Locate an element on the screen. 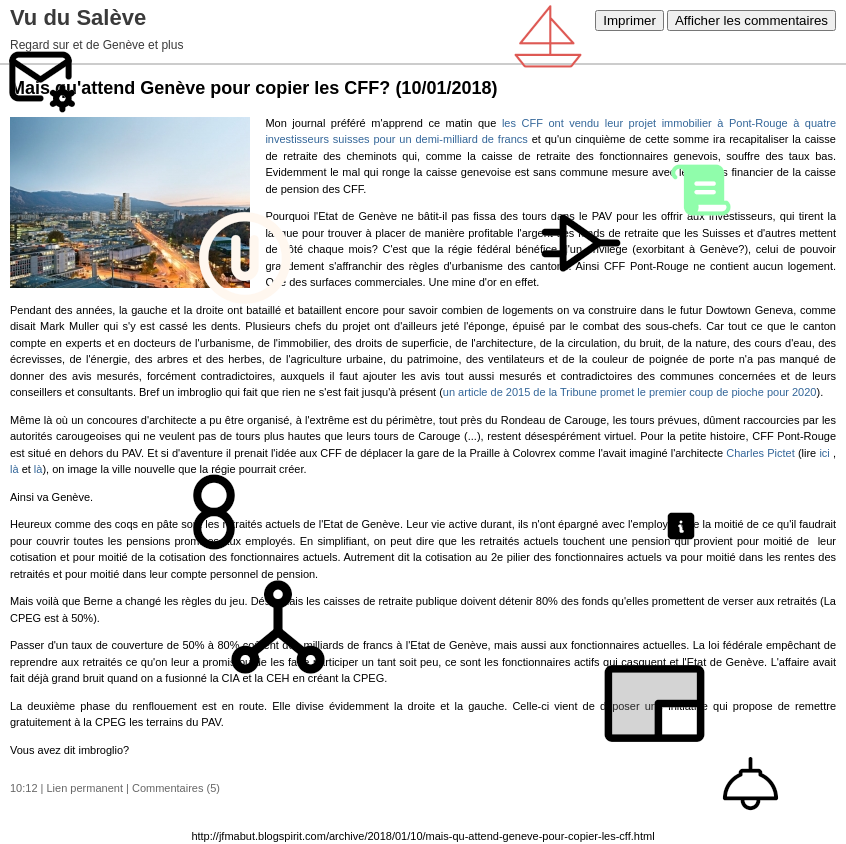 Image resolution: width=846 pixels, height=844 pixels. toggle pendant lamp or ceiling light is located at coordinates (750, 786).